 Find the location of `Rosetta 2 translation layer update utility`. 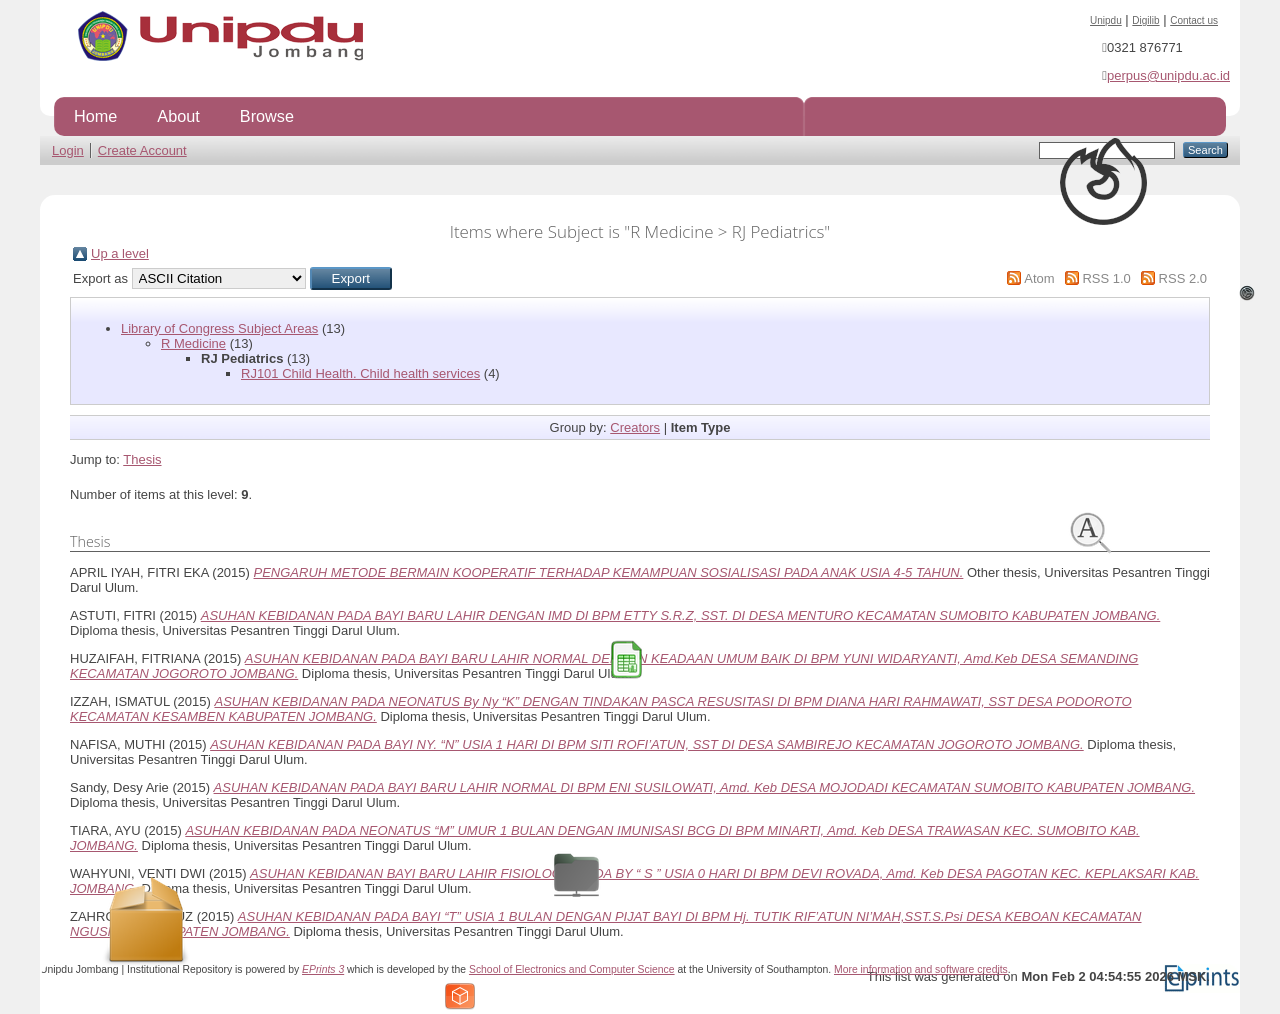

Rosetta 2 translation layer update utility is located at coordinates (1247, 293).